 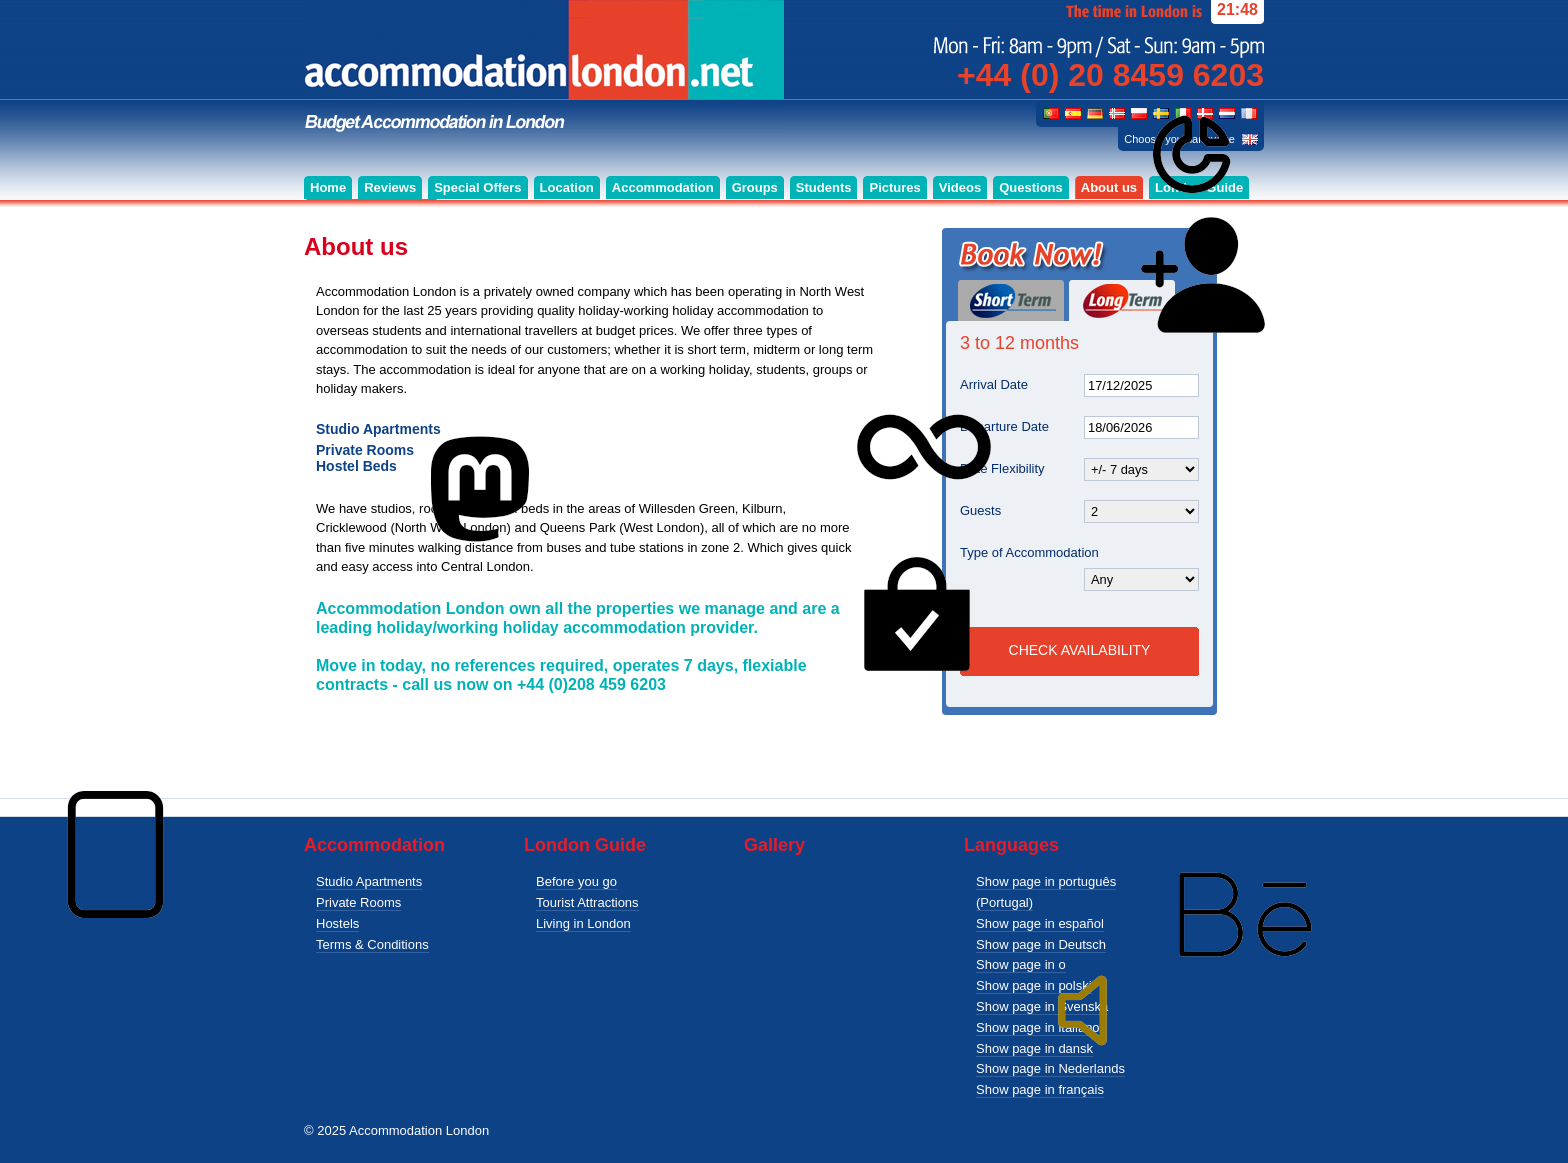 I want to click on open mastodon app, so click(x=480, y=489).